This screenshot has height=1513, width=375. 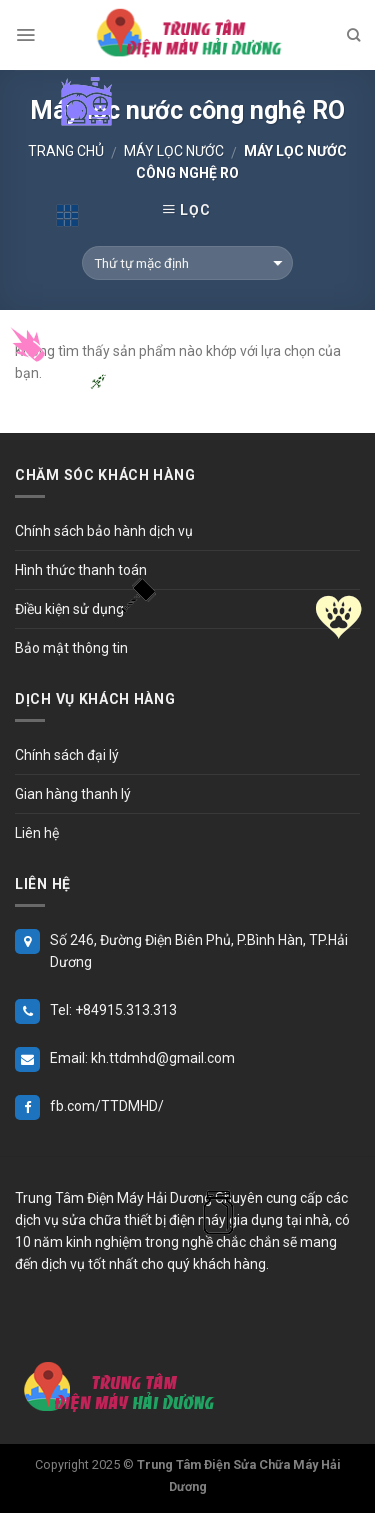 I want to click on indicates influence or social impact, so click(x=27, y=344).